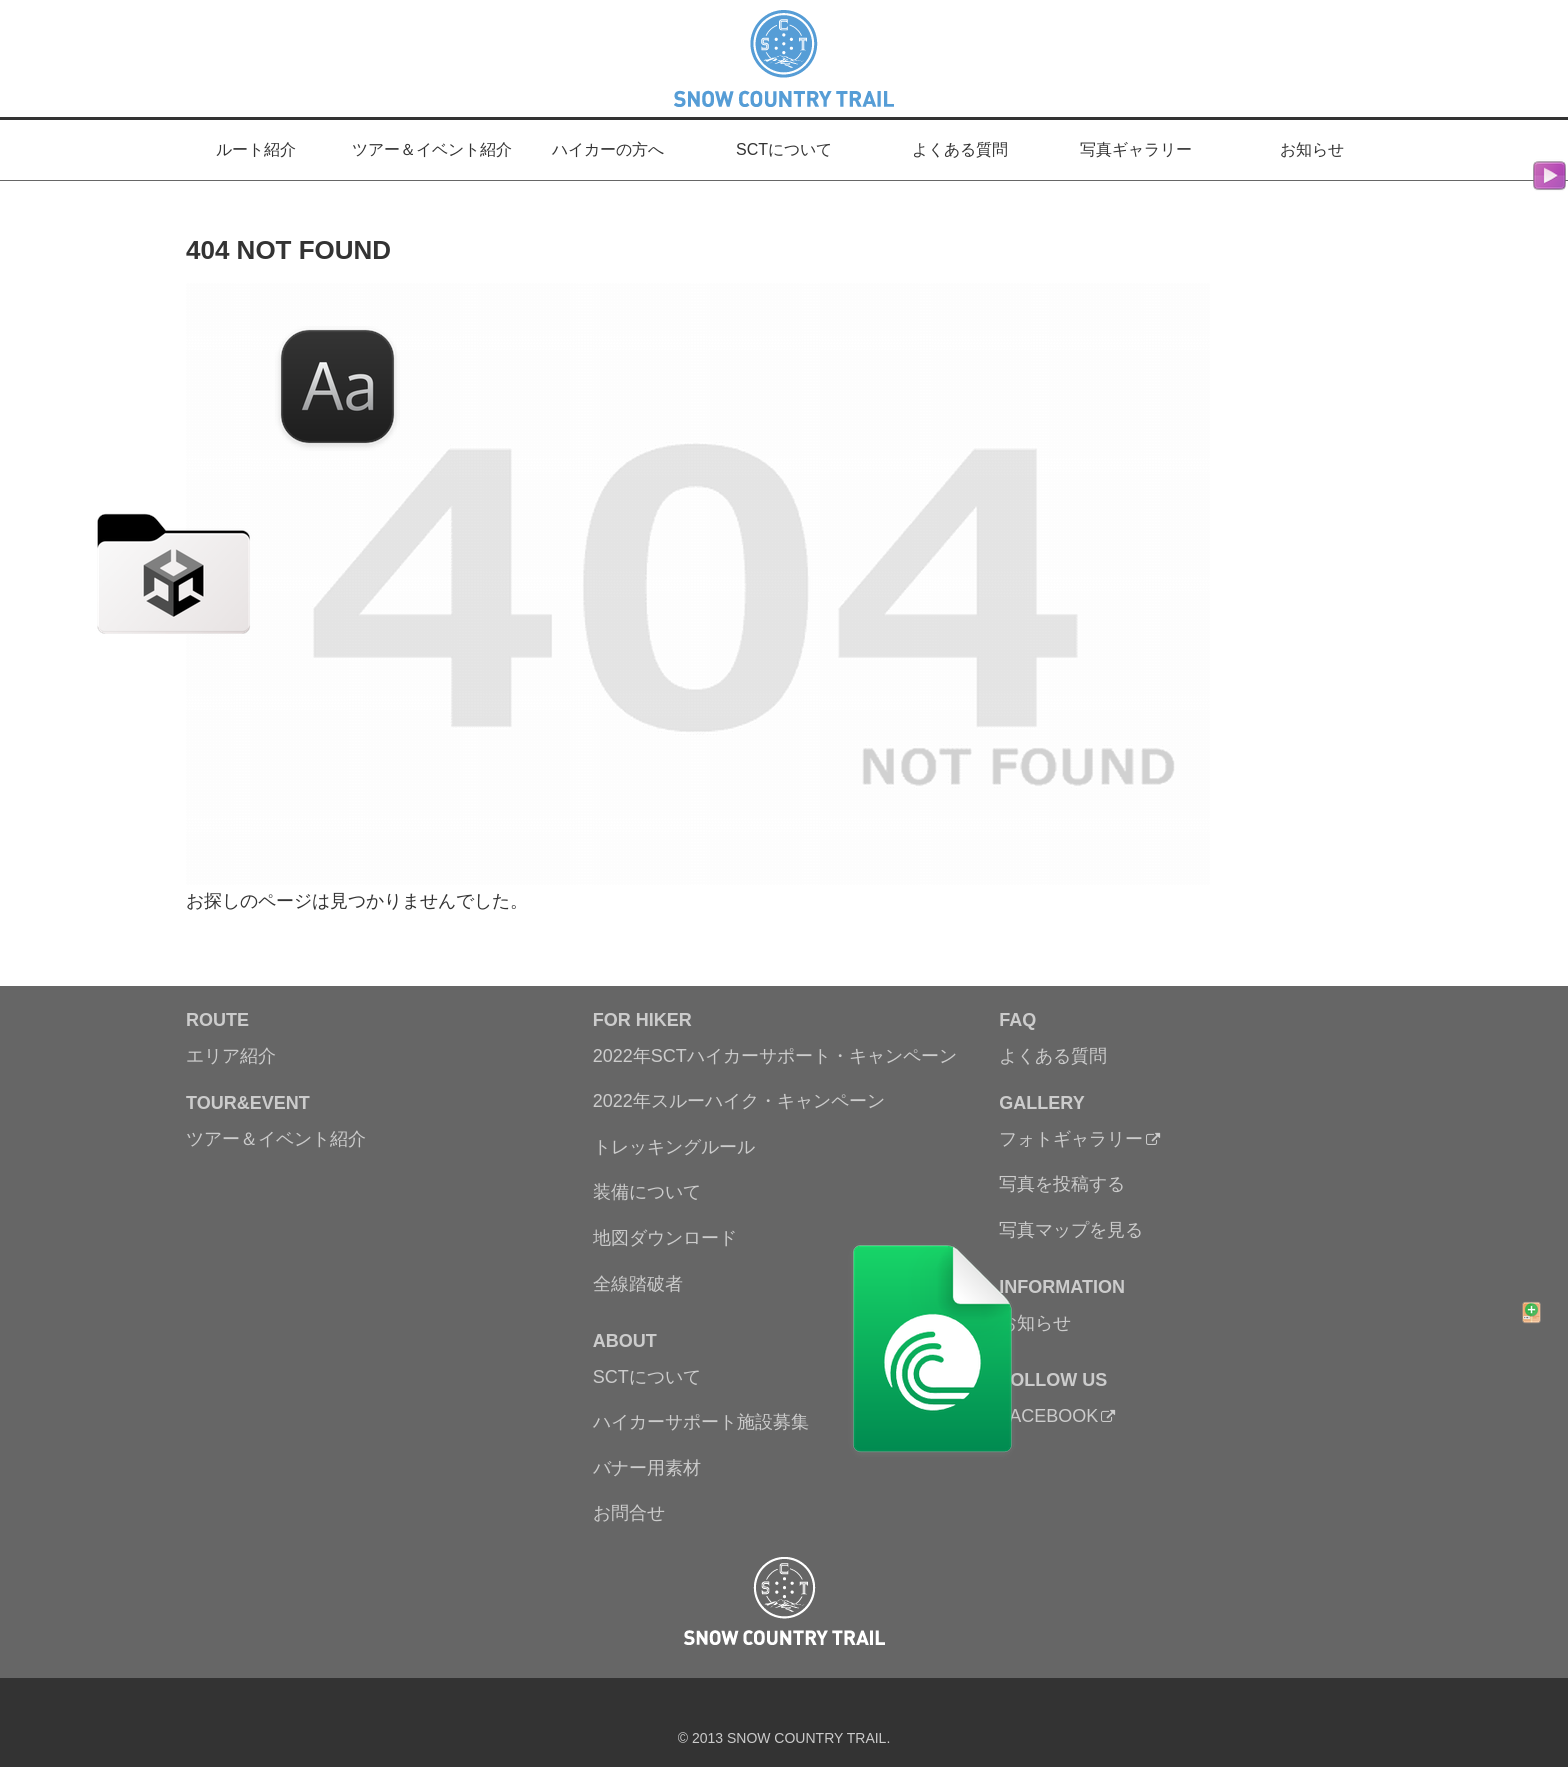  I want to click on open the videos or media player app, so click(1549, 175).